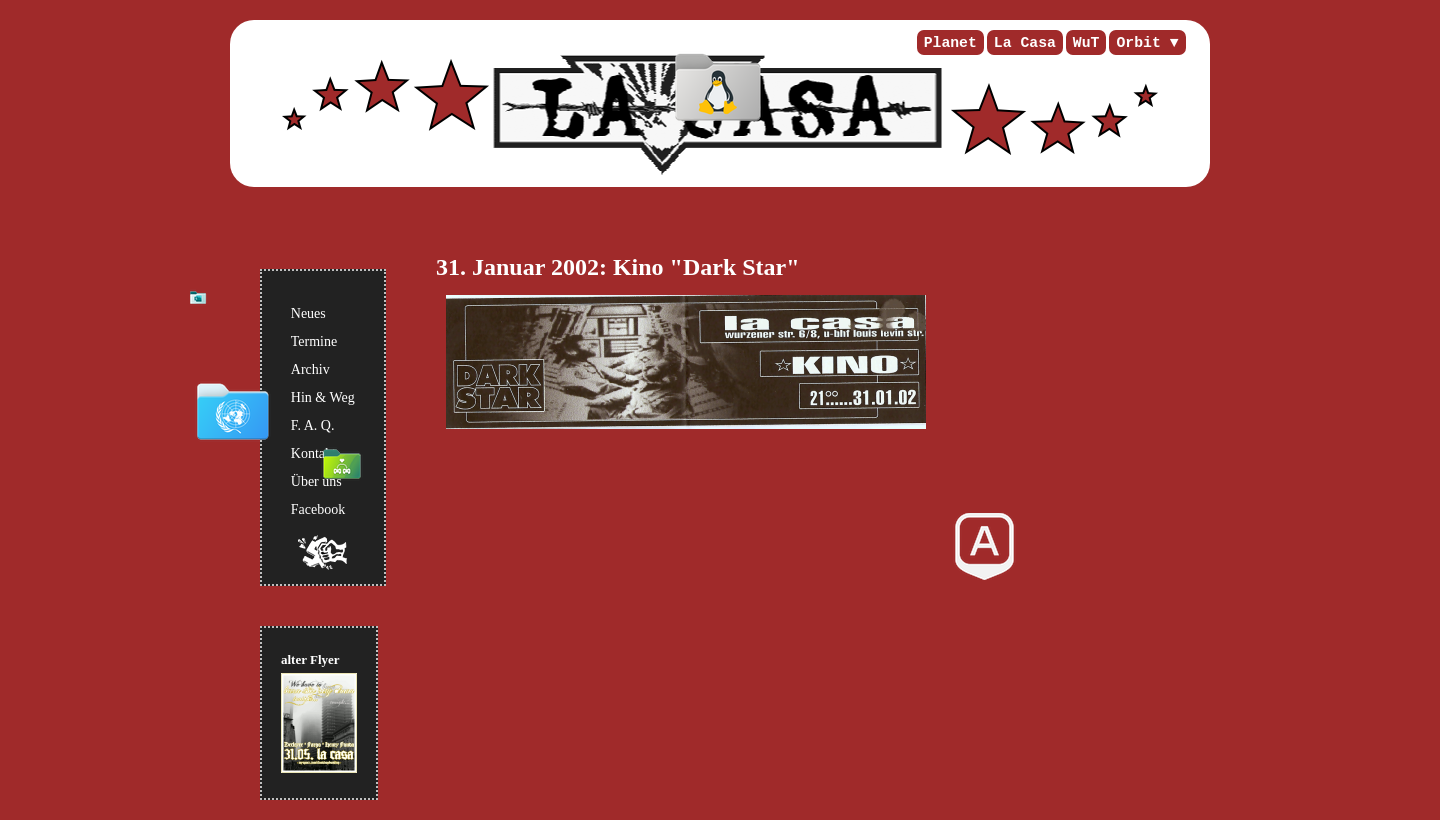 Image resolution: width=1440 pixels, height=820 pixels. Describe the element at coordinates (232, 413) in the screenshot. I see `open language learning resources folder` at that location.